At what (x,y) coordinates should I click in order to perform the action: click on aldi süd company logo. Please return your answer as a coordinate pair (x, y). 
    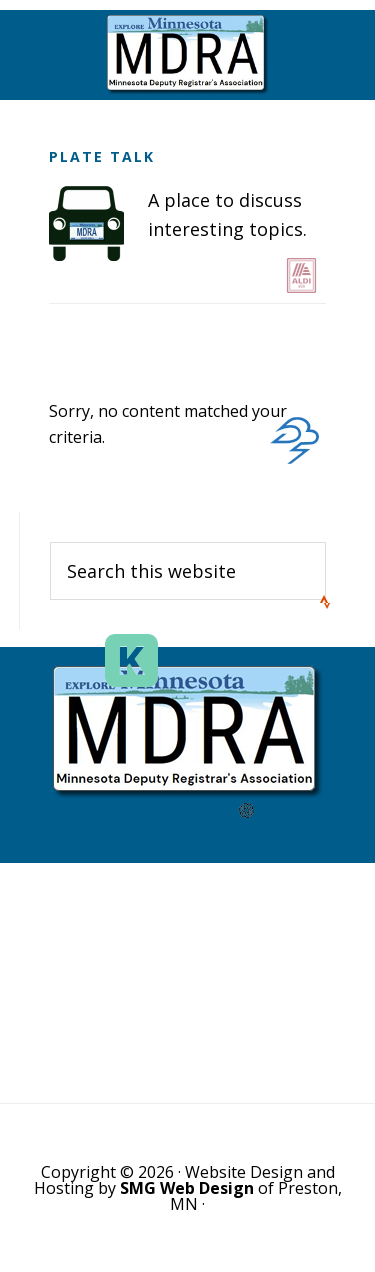
    Looking at the image, I should click on (301, 275).